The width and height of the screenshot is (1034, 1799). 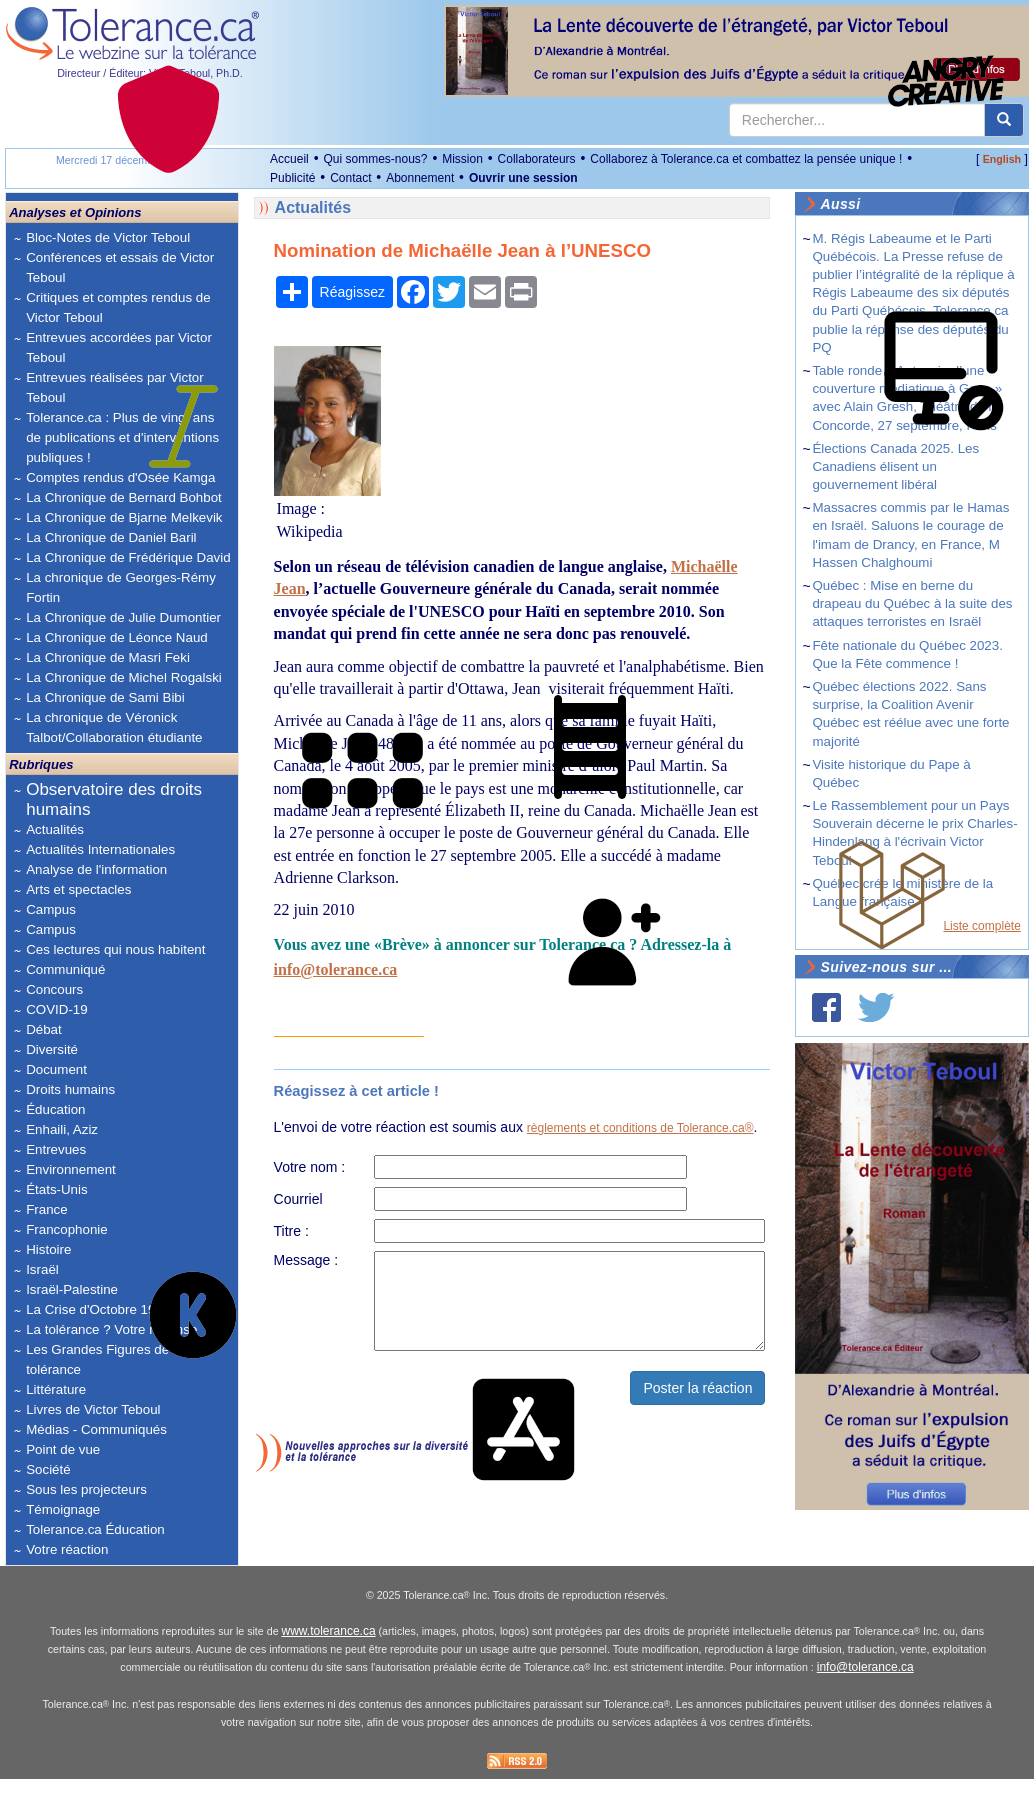 I want to click on indicates a keyboard shortcut or hotkey, so click(x=193, y=1315).